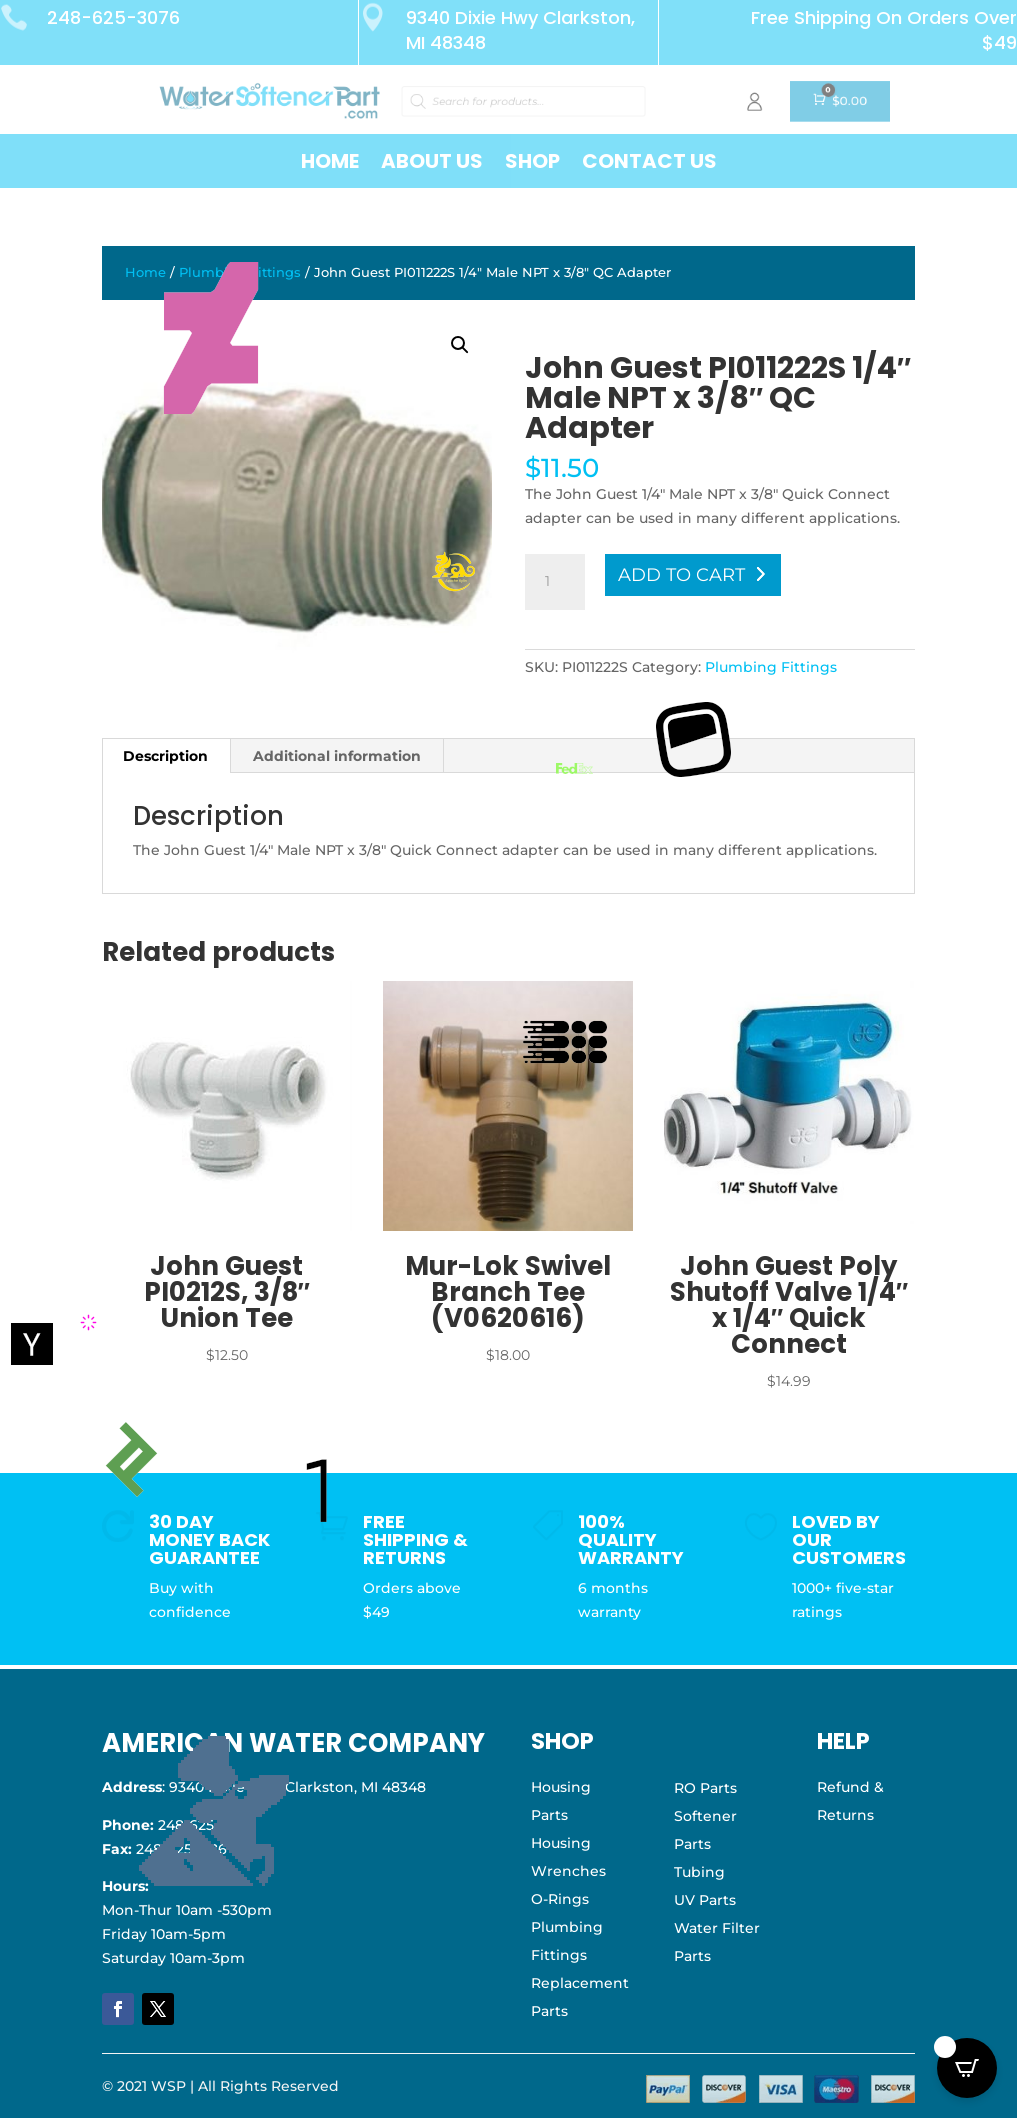 Image resolution: width=1017 pixels, height=2118 pixels. What do you see at coordinates (88, 1322) in the screenshot?
I see `indicates content is loading` at bounding box center [88, 1322].